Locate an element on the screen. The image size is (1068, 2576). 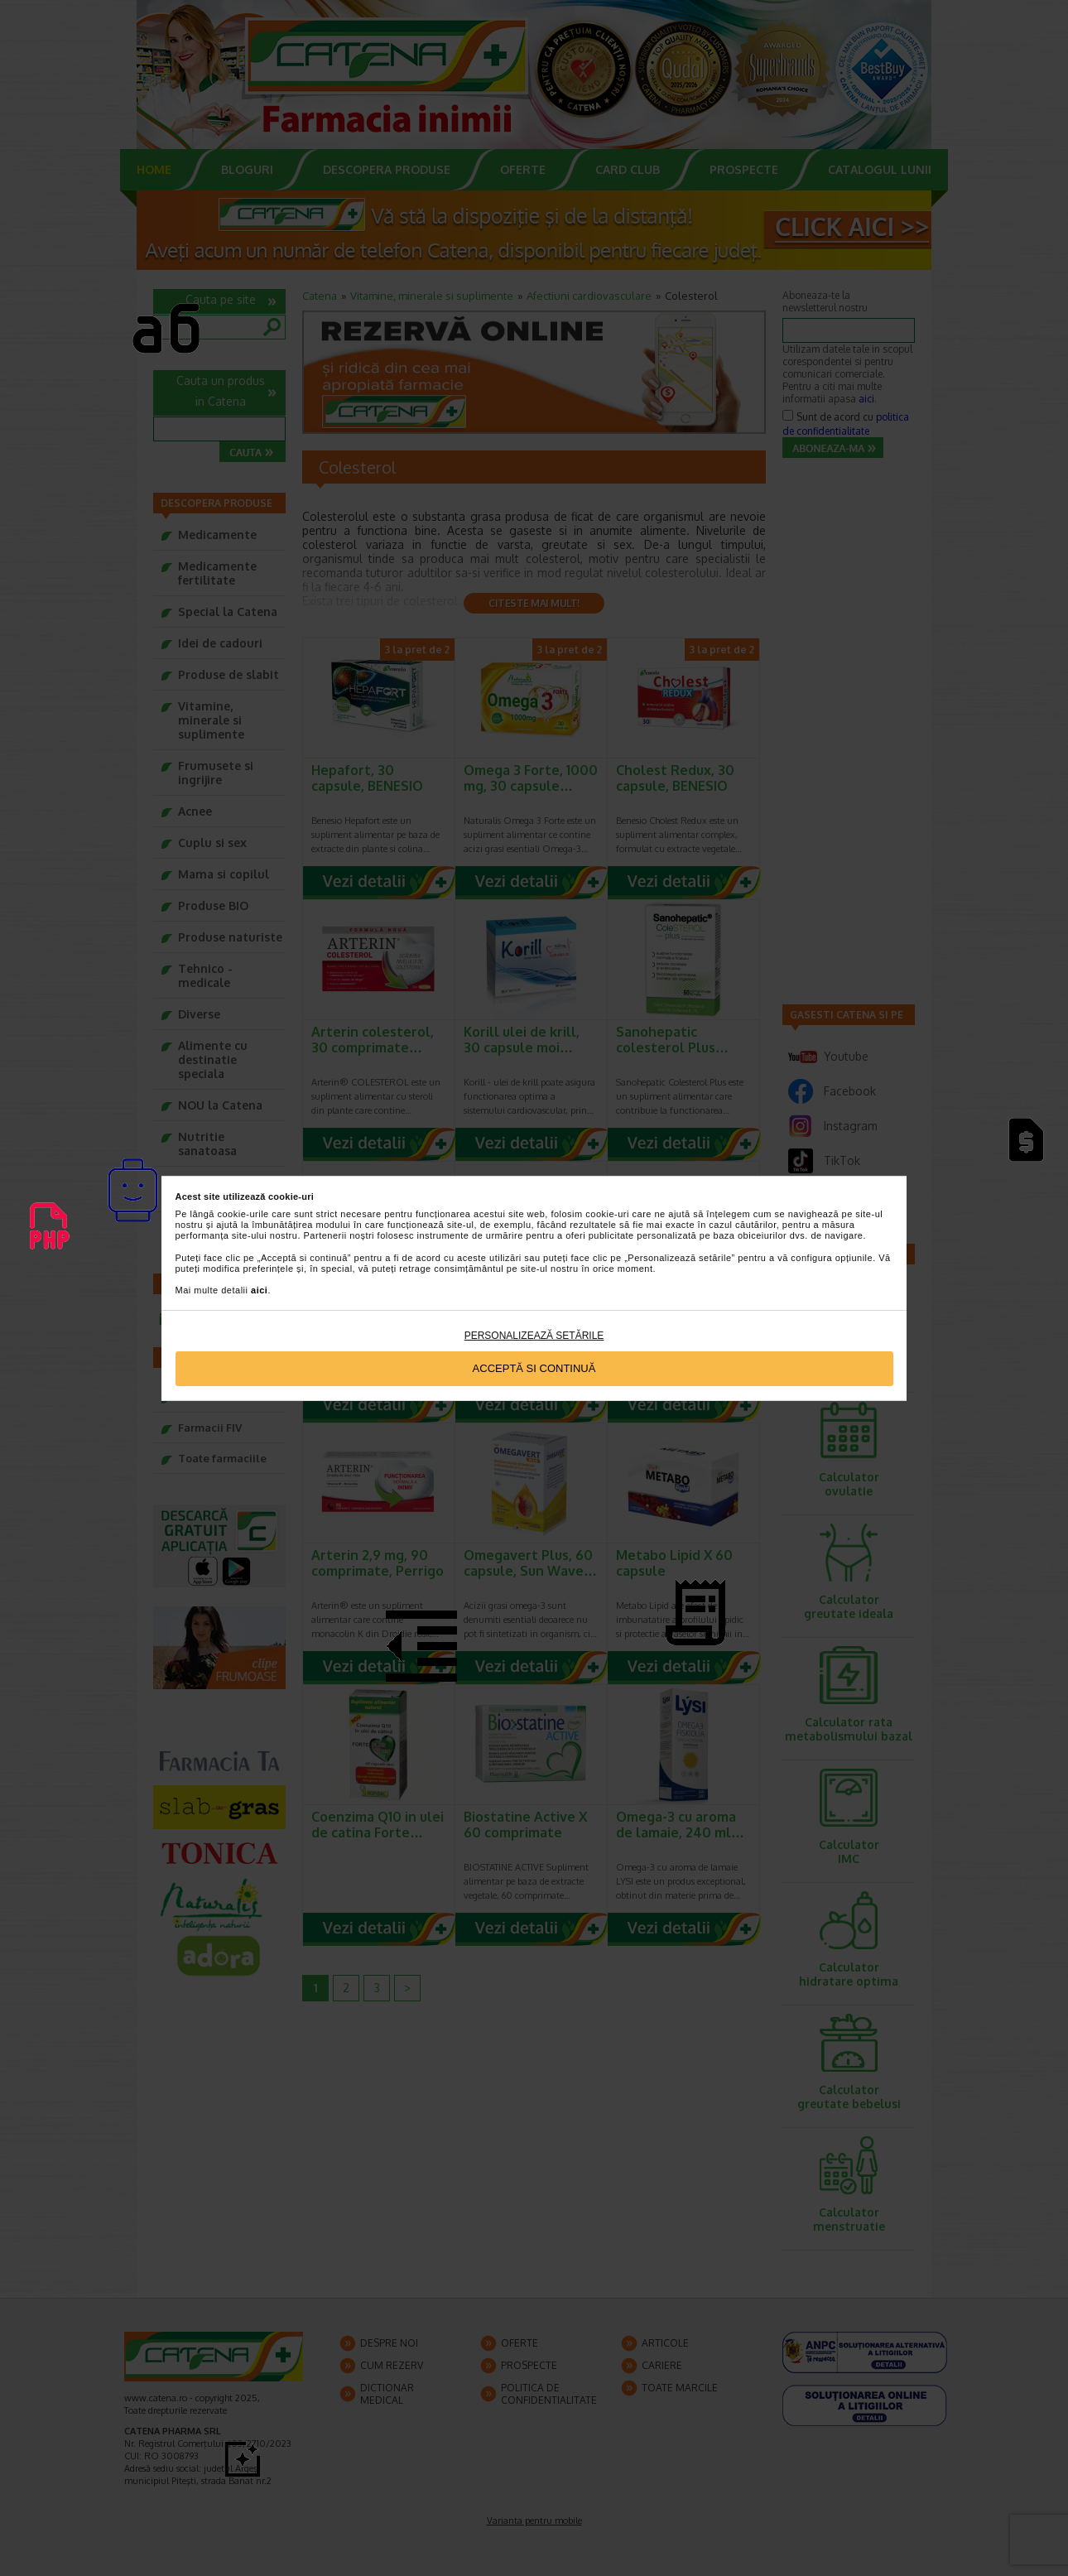
indicates a playful or fun mode is located at coordinates (132, 1190).